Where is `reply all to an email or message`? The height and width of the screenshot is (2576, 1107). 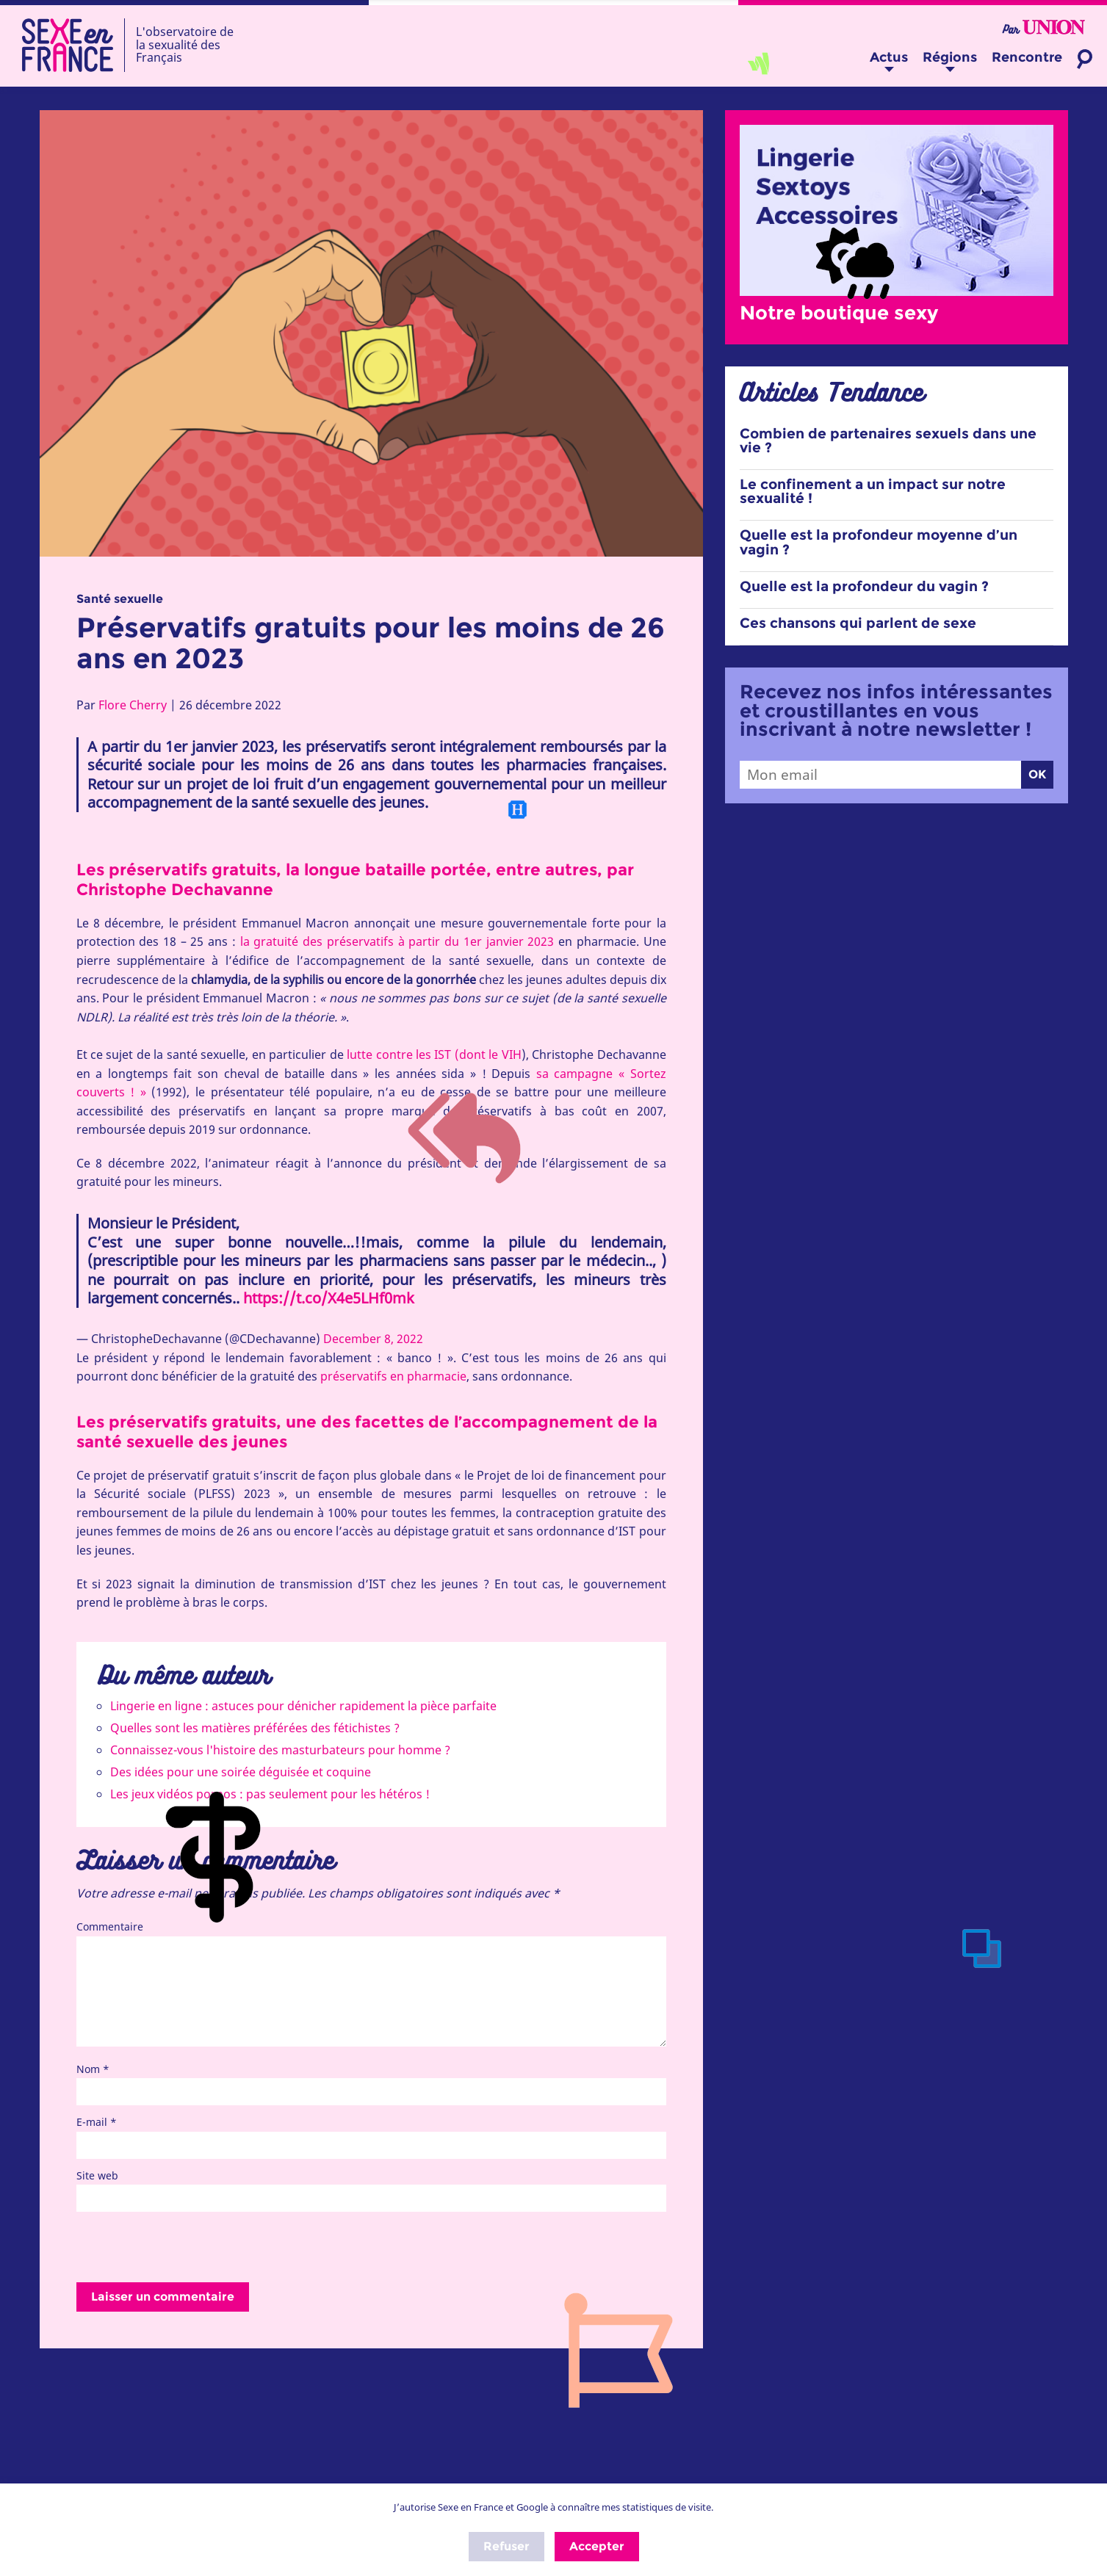
reply all to an email or message is located at coordinates (464, 1140).